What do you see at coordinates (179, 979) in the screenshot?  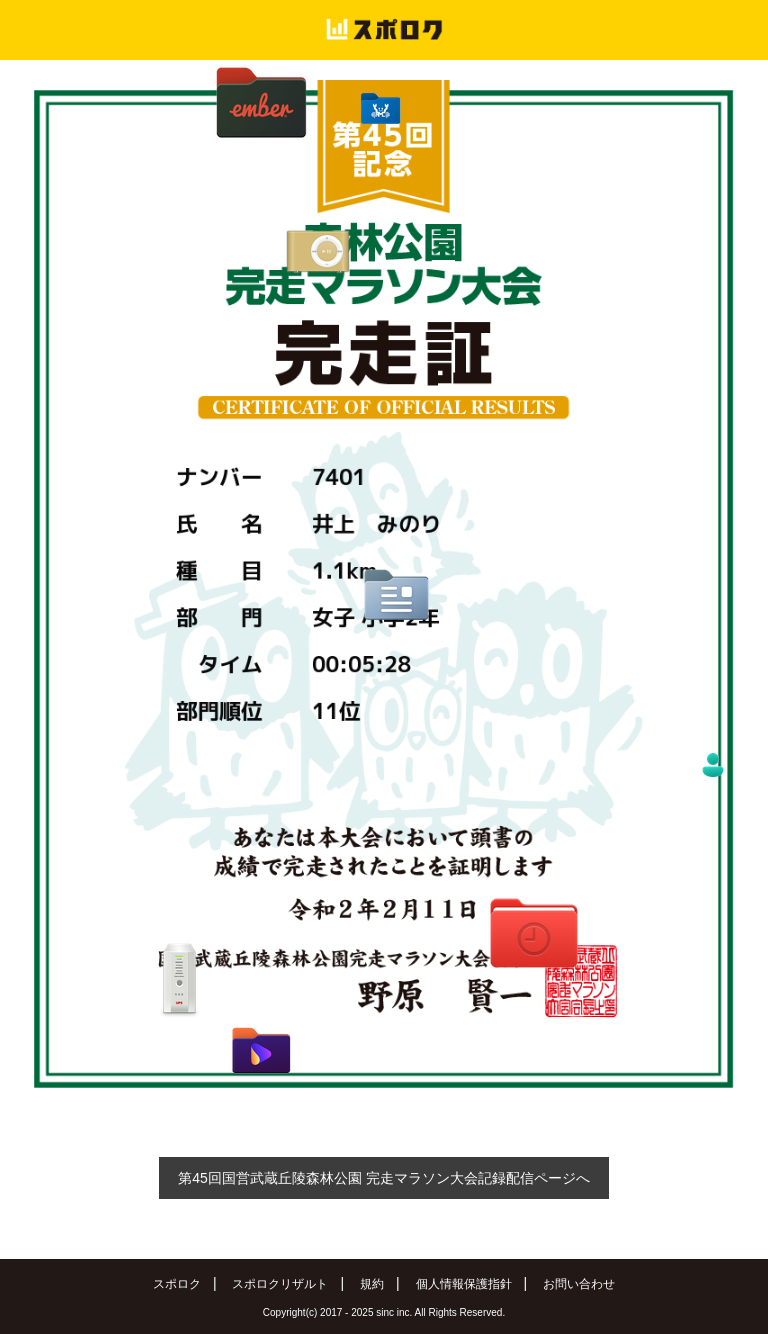 I see `indicates UPS battery backup device connected` at bounding box center [179, 979].